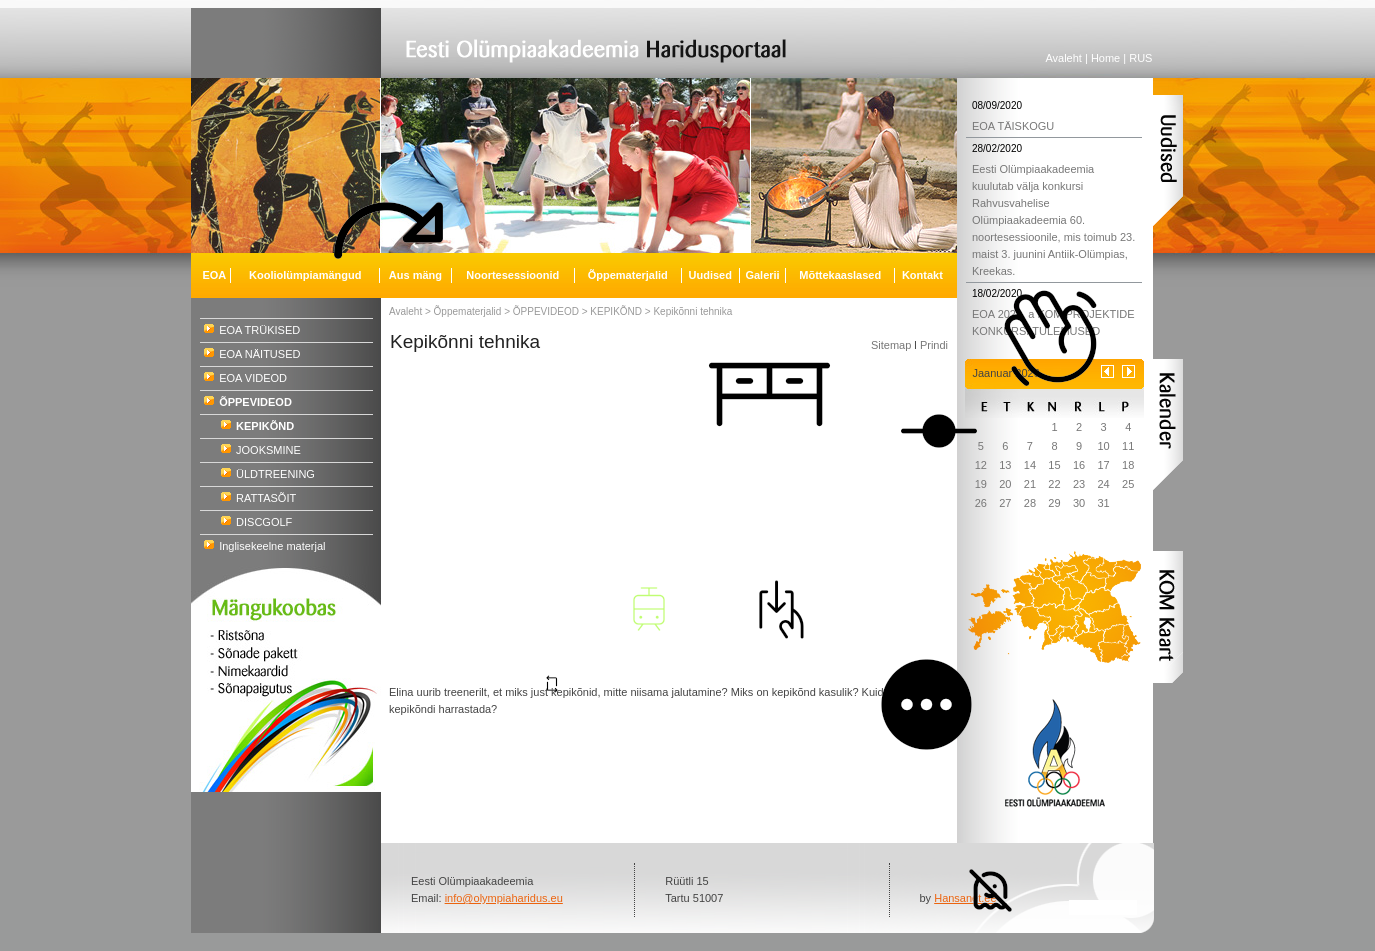 This screenshot has height=951, width=1375. Describe the element at coordinates (1050, 336) in the screenshot. I see `send a greeting or say hello` at that location.